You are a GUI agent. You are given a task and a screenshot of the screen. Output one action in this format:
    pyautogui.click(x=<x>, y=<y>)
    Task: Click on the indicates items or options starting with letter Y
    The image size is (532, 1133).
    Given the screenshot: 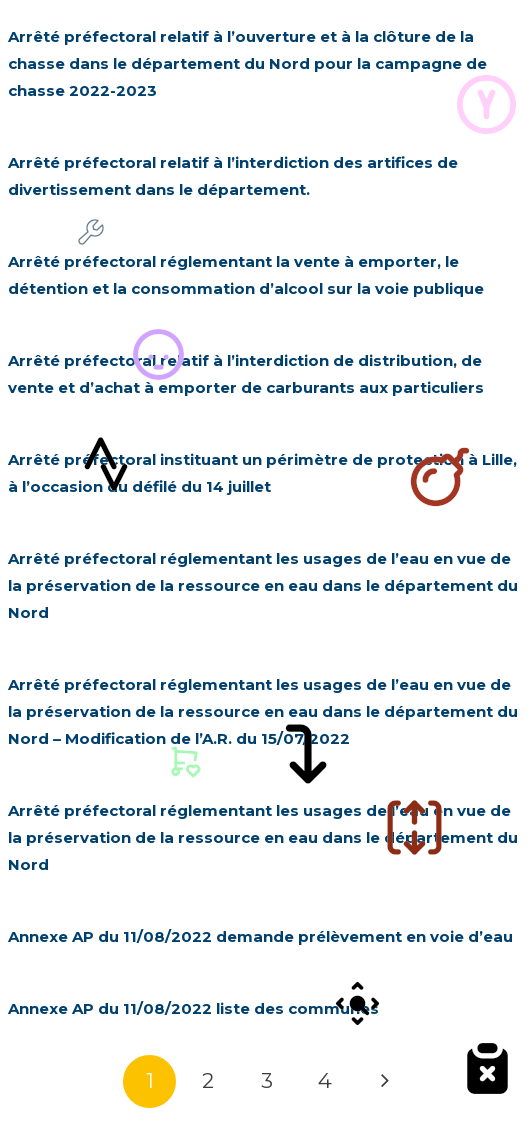 What is the action you would take?
    pyautogui.click(x=486, y=104)
    